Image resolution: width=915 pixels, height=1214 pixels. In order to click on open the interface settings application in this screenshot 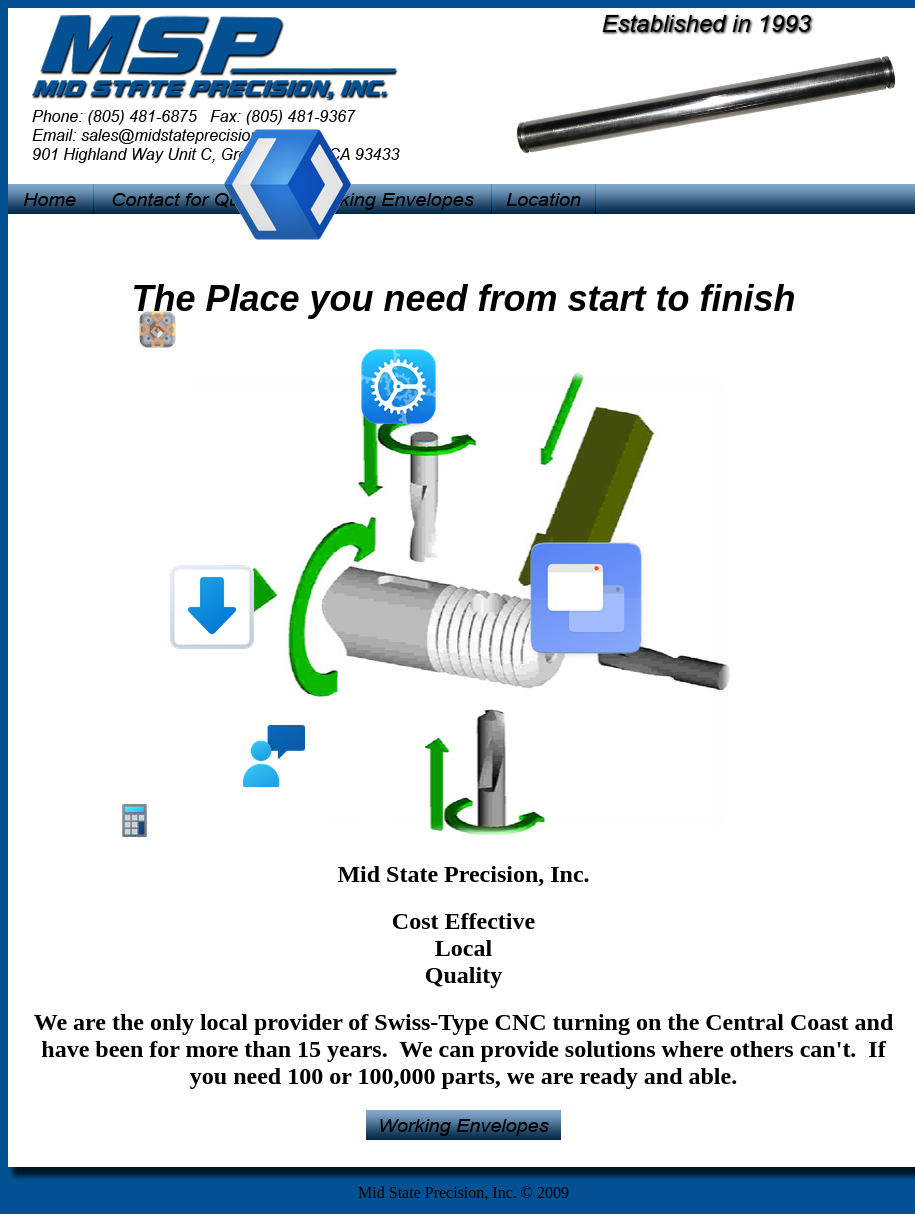, I will do `click(287, 184)`.